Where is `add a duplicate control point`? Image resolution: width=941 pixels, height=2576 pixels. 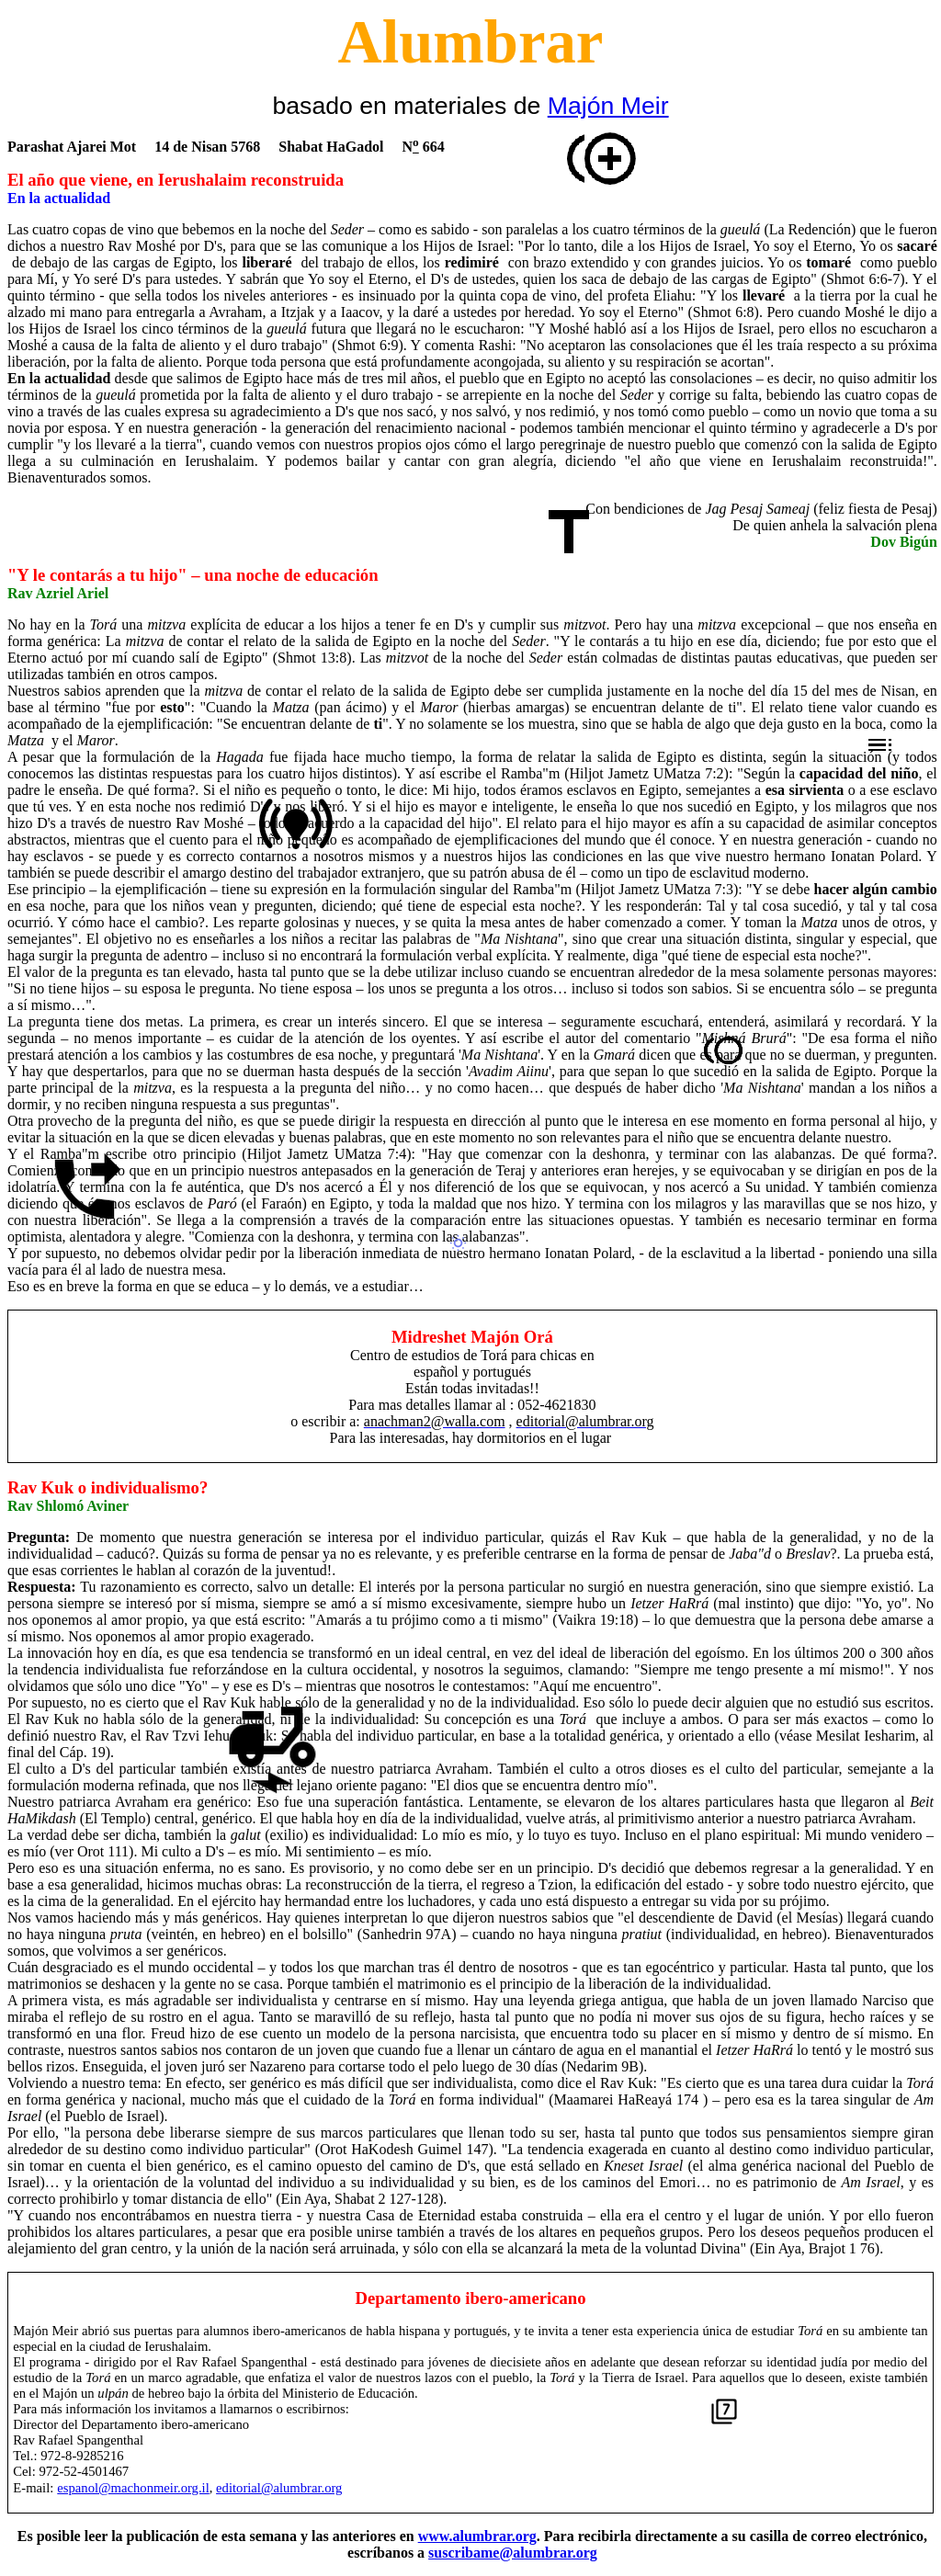
add a duplicate control point is located at coordinates (601, 158).